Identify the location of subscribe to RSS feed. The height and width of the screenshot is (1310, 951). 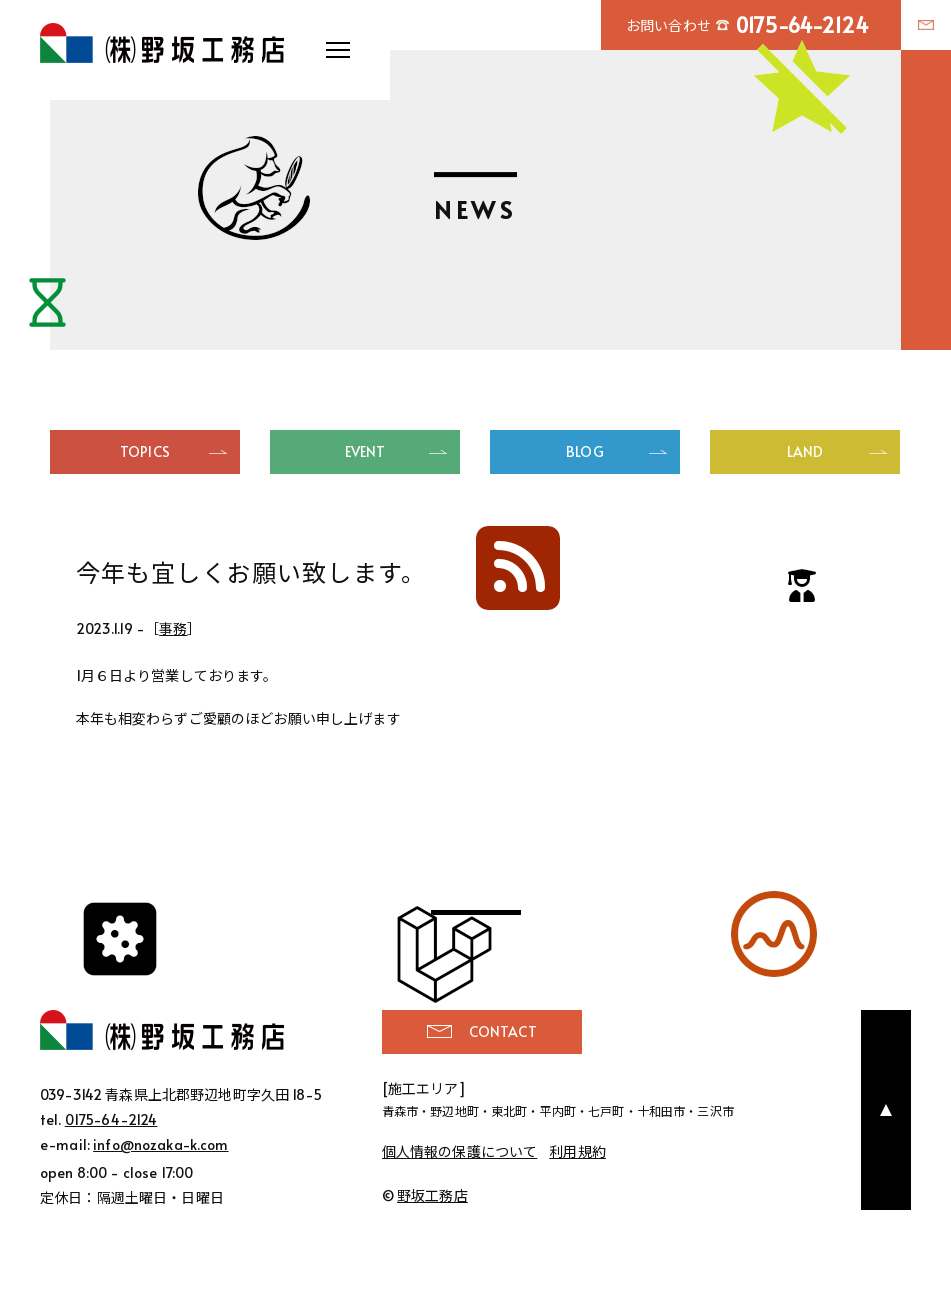
(518, 568).